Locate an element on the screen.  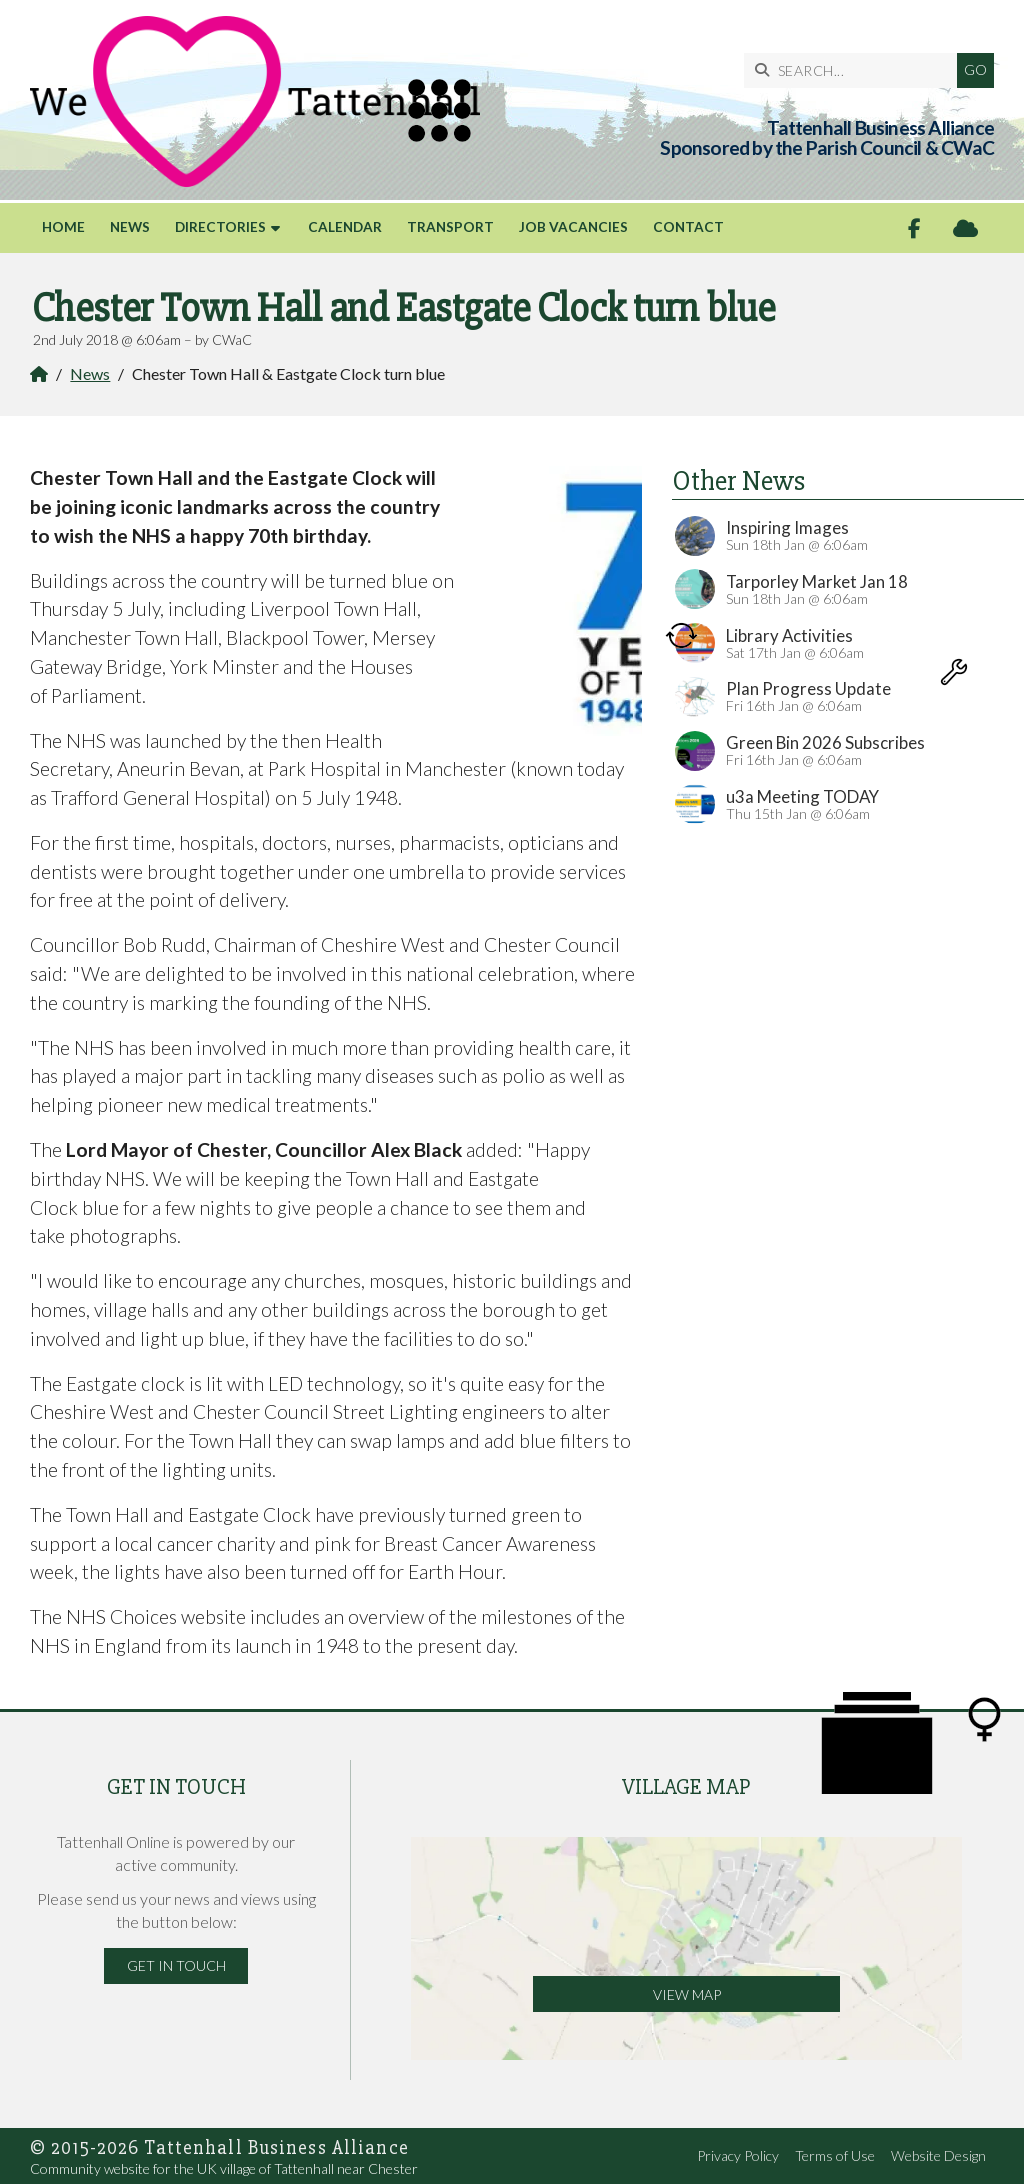
view your photo albums is located at coordinates (877, 1743).